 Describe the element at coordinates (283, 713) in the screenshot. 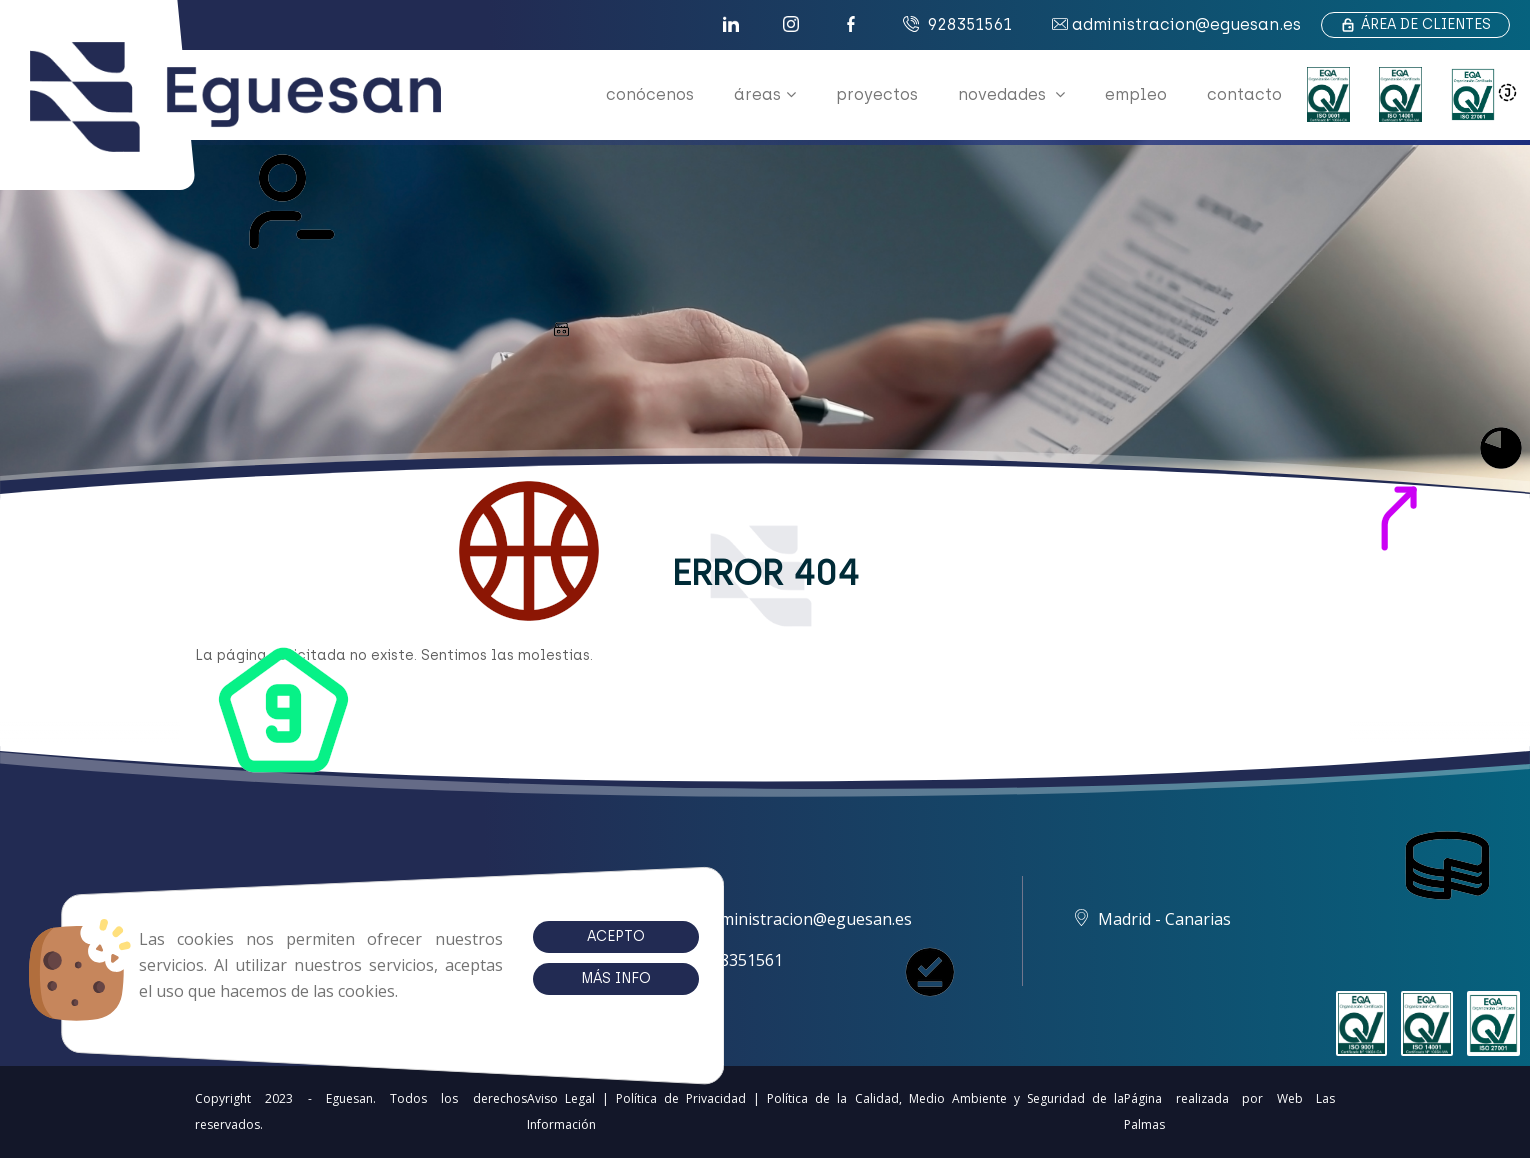

I see `indicates step 9 in a multi-step process` at that location.